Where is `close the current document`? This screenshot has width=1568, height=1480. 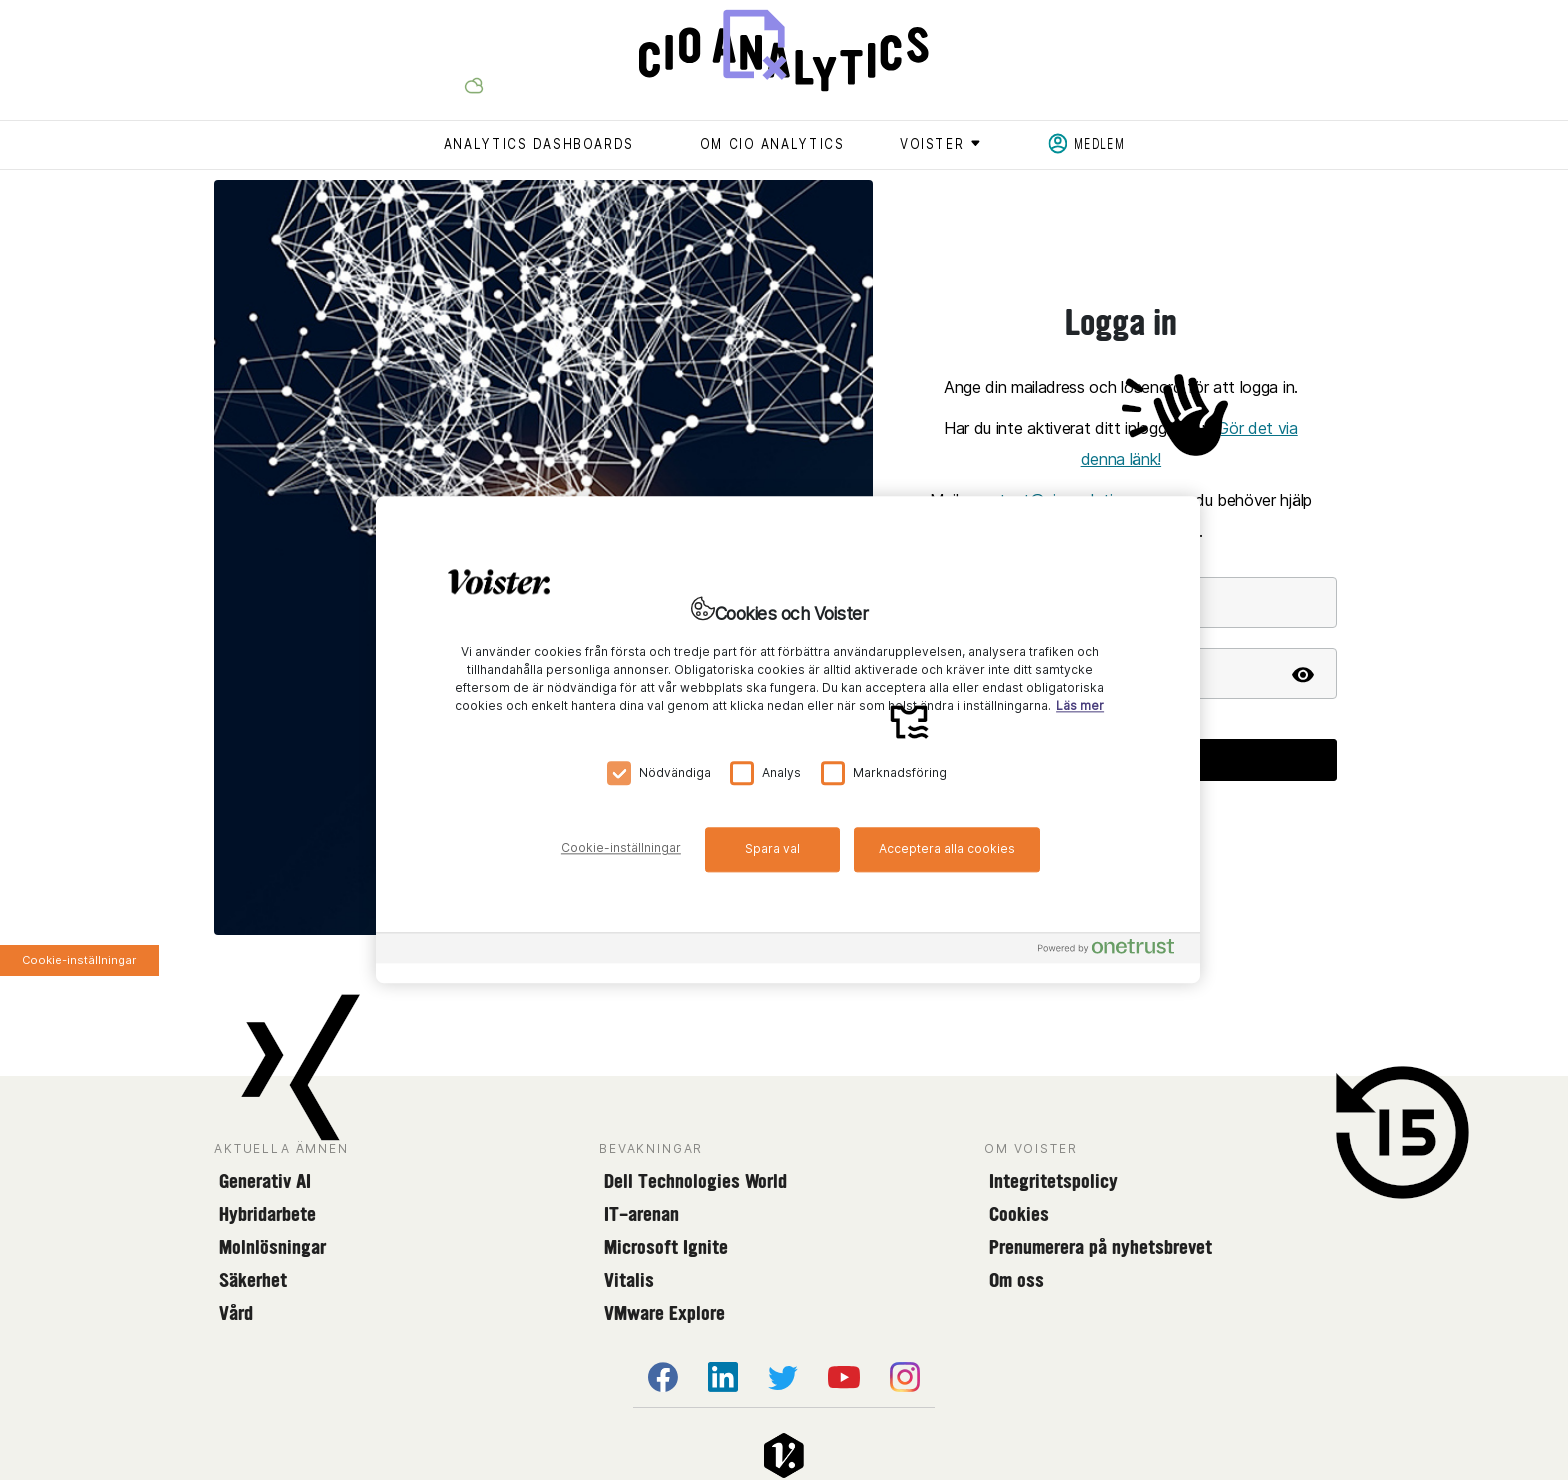 close the current document is located at coordinates (754, 44).